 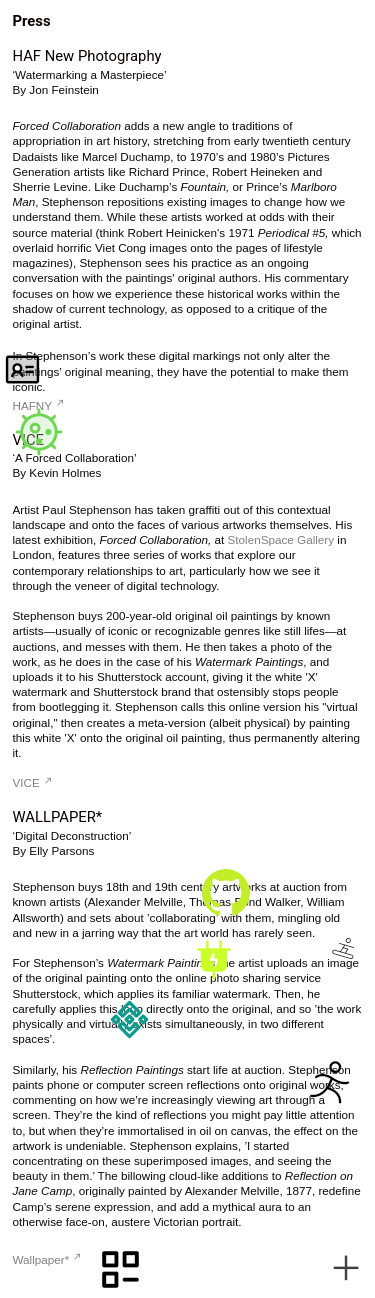 I want to click on indicates a virus or malware threat detected, so click(x=39, y=432).